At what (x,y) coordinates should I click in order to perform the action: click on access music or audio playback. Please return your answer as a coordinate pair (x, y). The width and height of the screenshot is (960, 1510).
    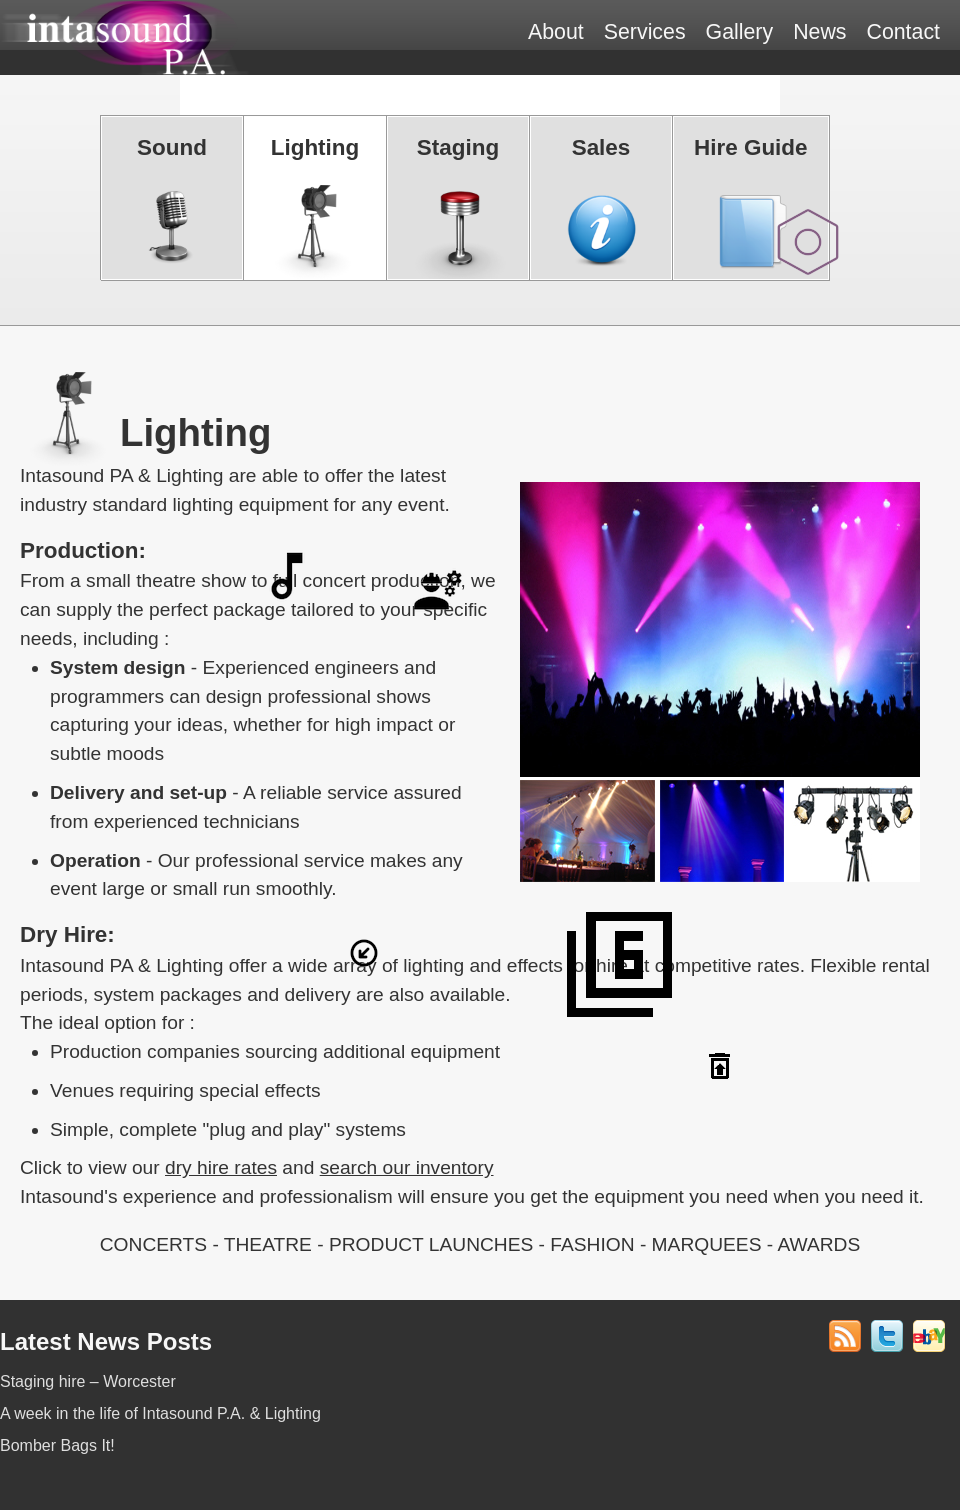
    Looking at the image, I should click on (287, 576).